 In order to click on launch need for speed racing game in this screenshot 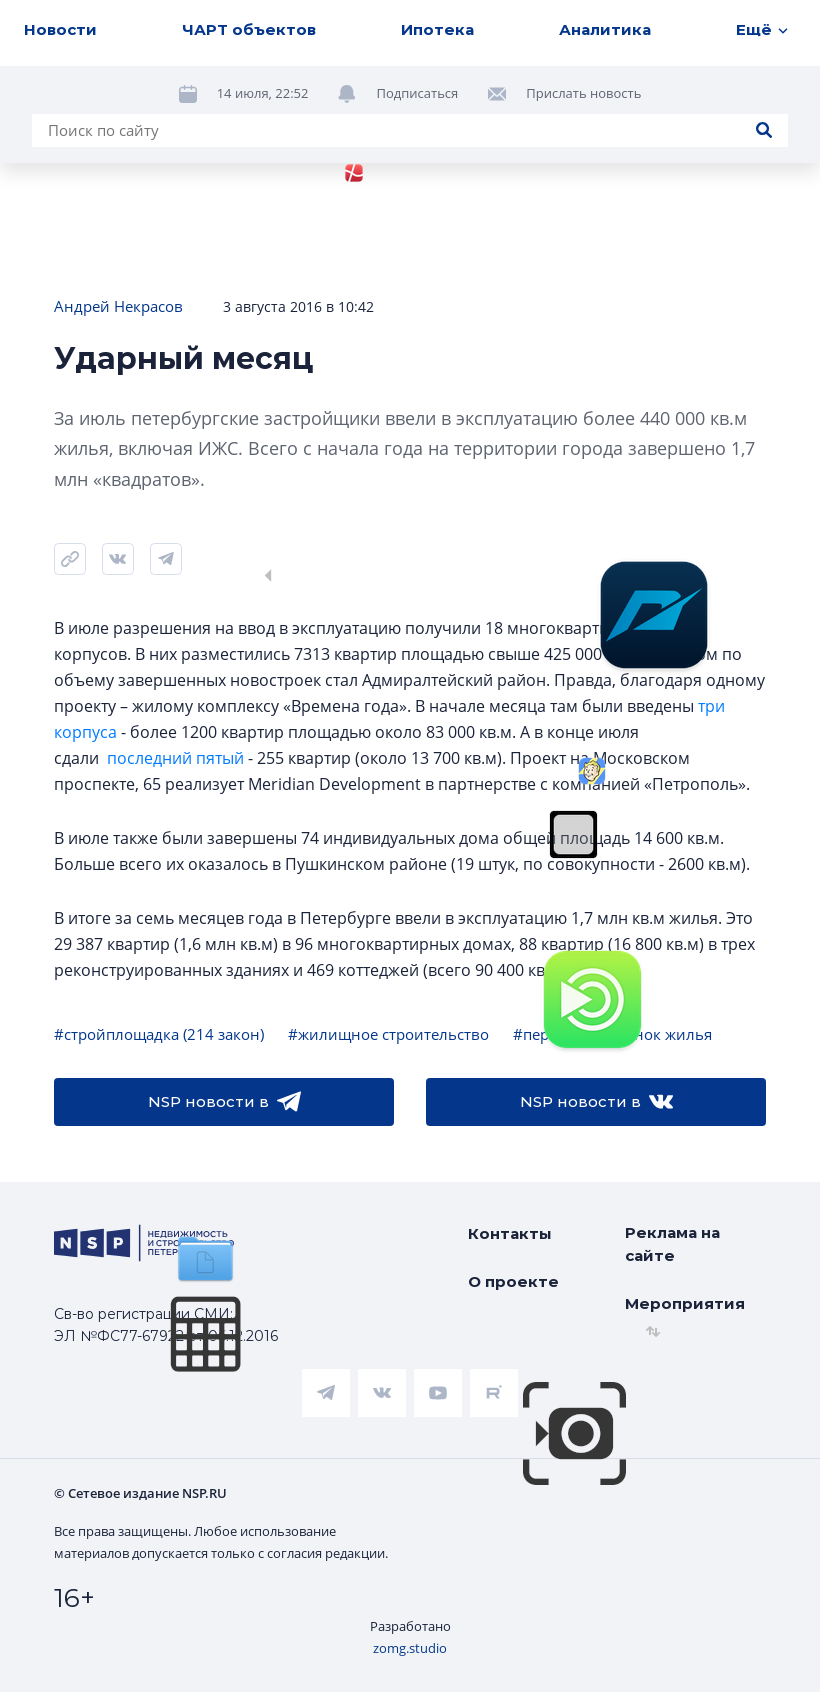, I will do `click(654, 615)`.